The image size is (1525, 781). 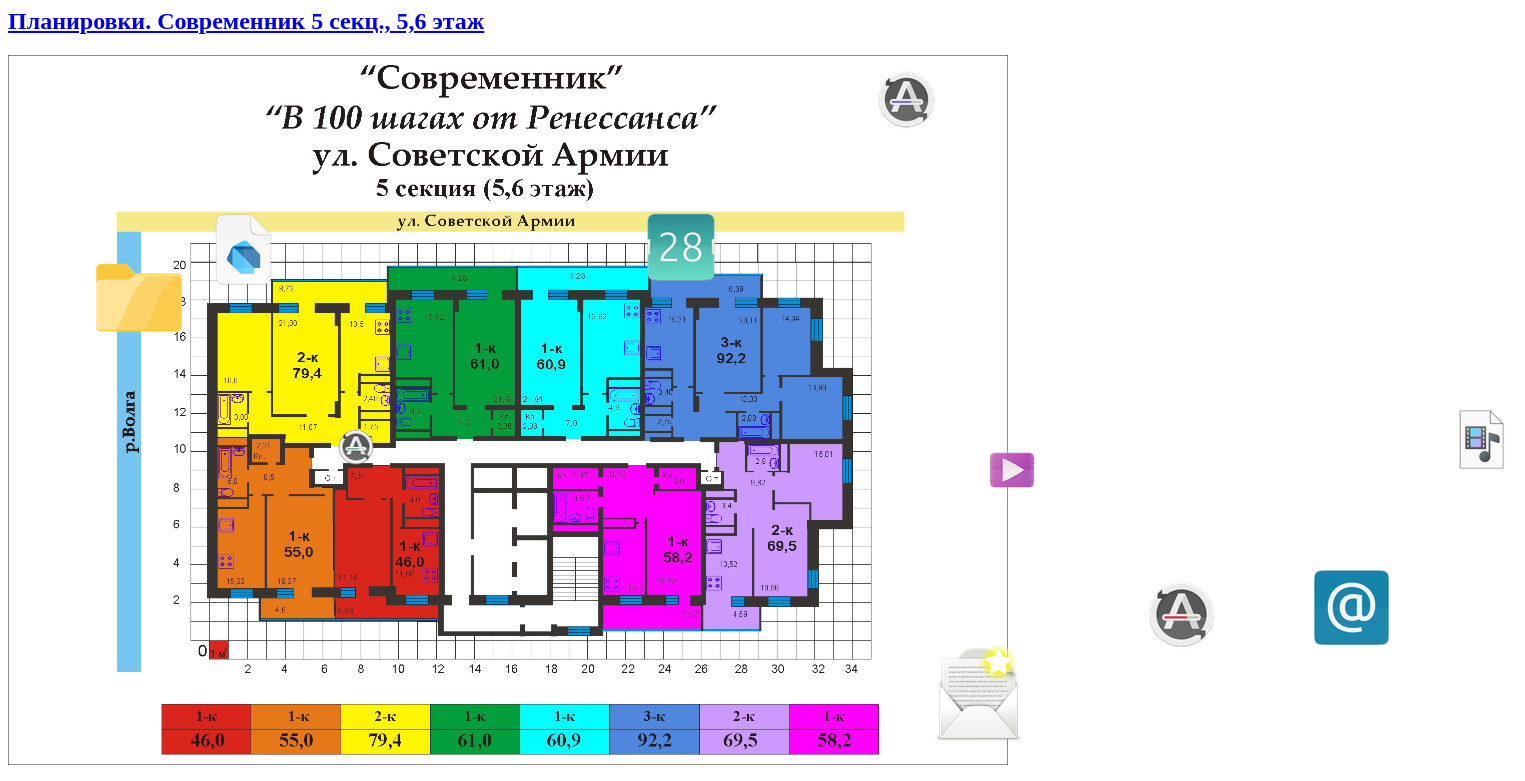 What do you see at coordinates (1351, 607) in the screenshot?
I see `manage email account credentials` at bounding box center [1351, 607].